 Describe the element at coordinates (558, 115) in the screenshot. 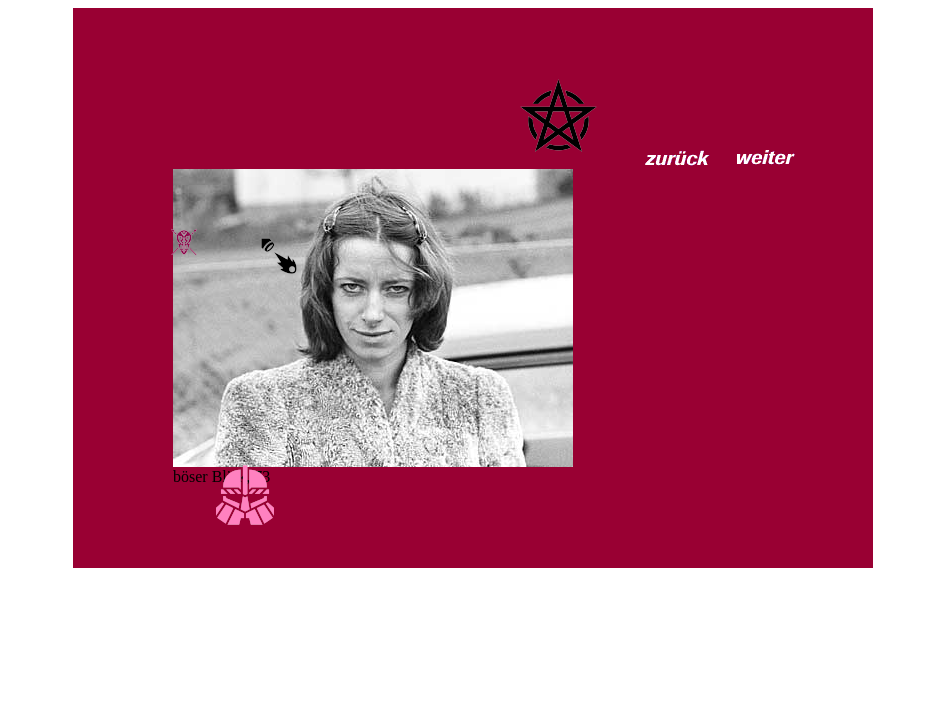

I see `select pentacle symbol for game character or item` at that location.